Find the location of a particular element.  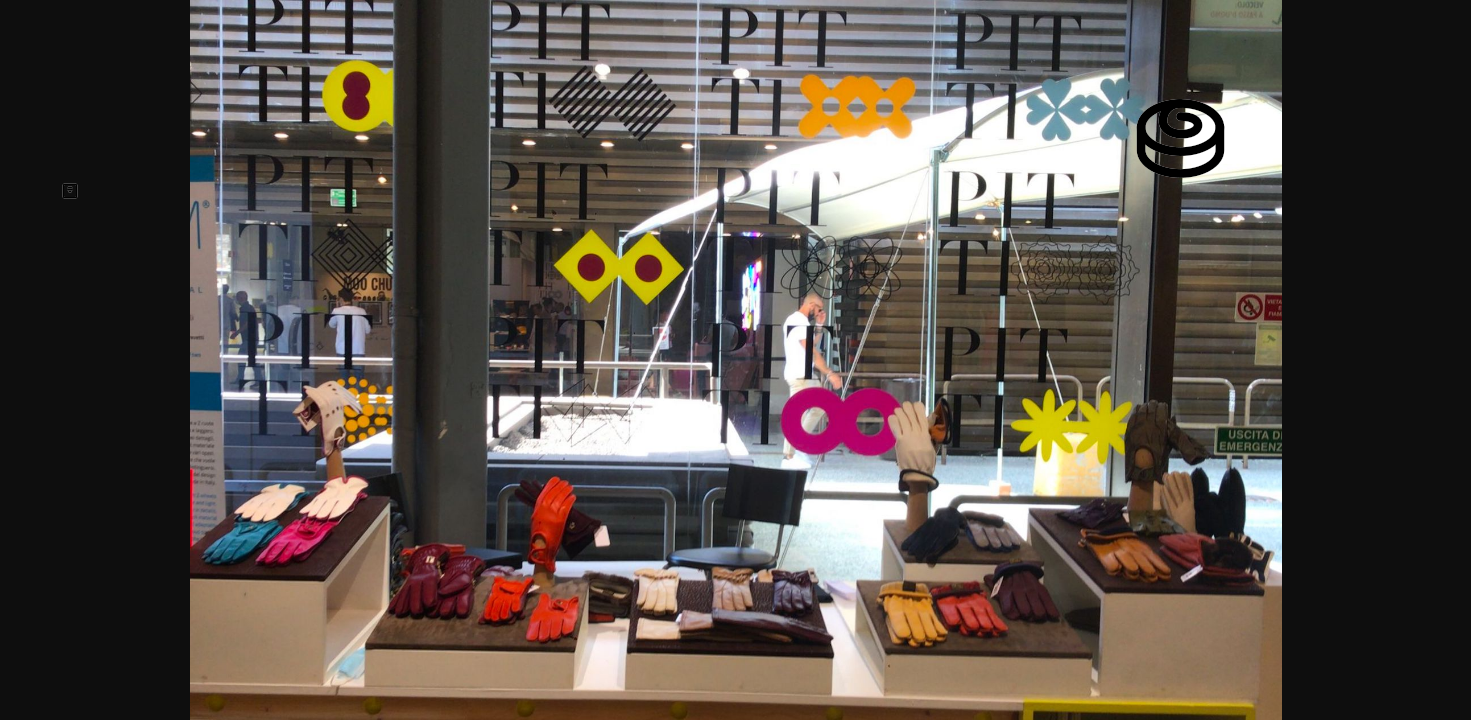

browse bakery or dessert options is located at coordinates (1180, 138).